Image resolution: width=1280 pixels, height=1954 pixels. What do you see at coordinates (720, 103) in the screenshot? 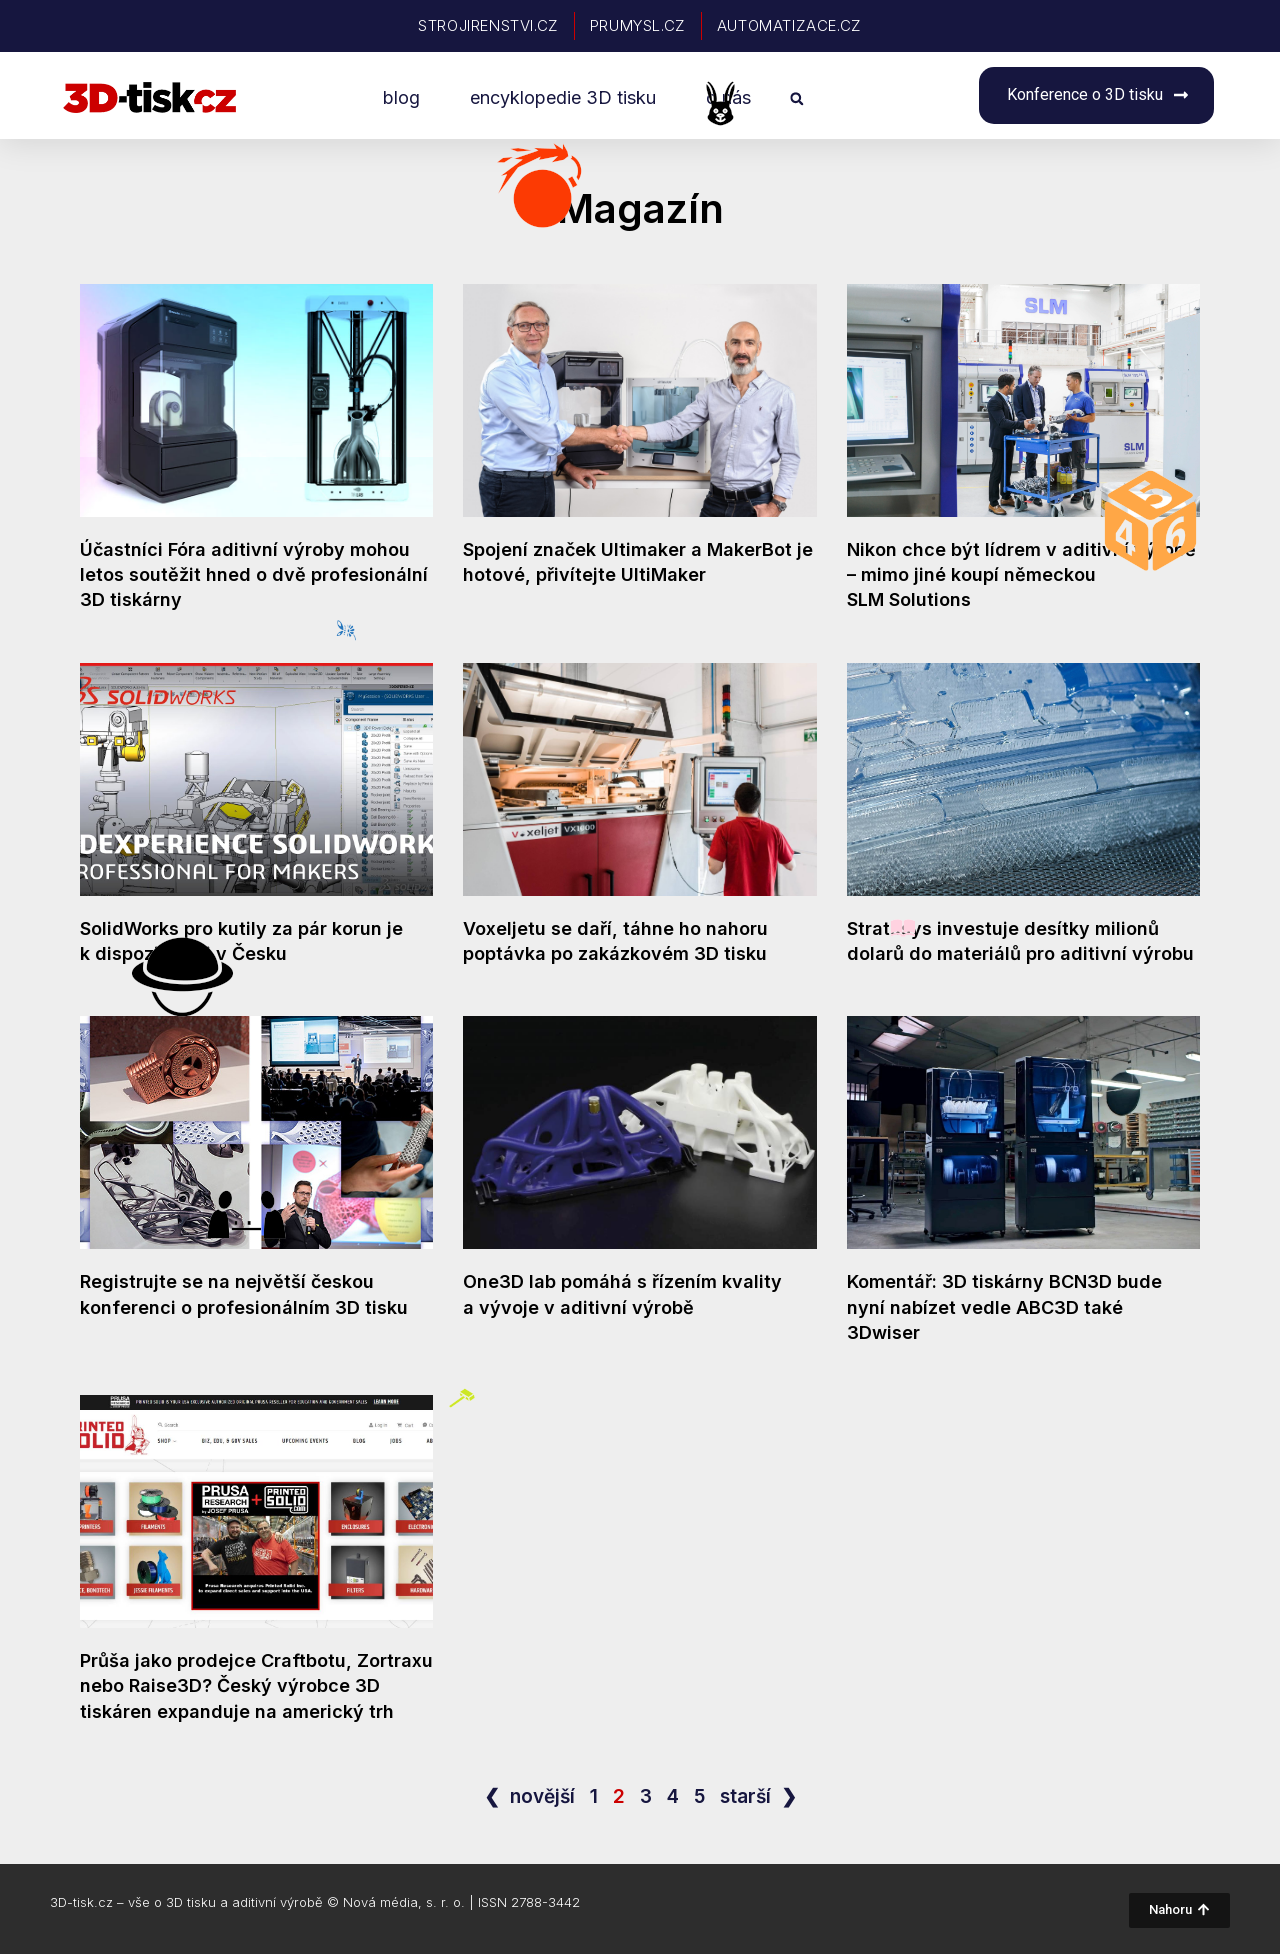
I see `indicates rabbit or bunny-related content` at bounding box center [720, 103].